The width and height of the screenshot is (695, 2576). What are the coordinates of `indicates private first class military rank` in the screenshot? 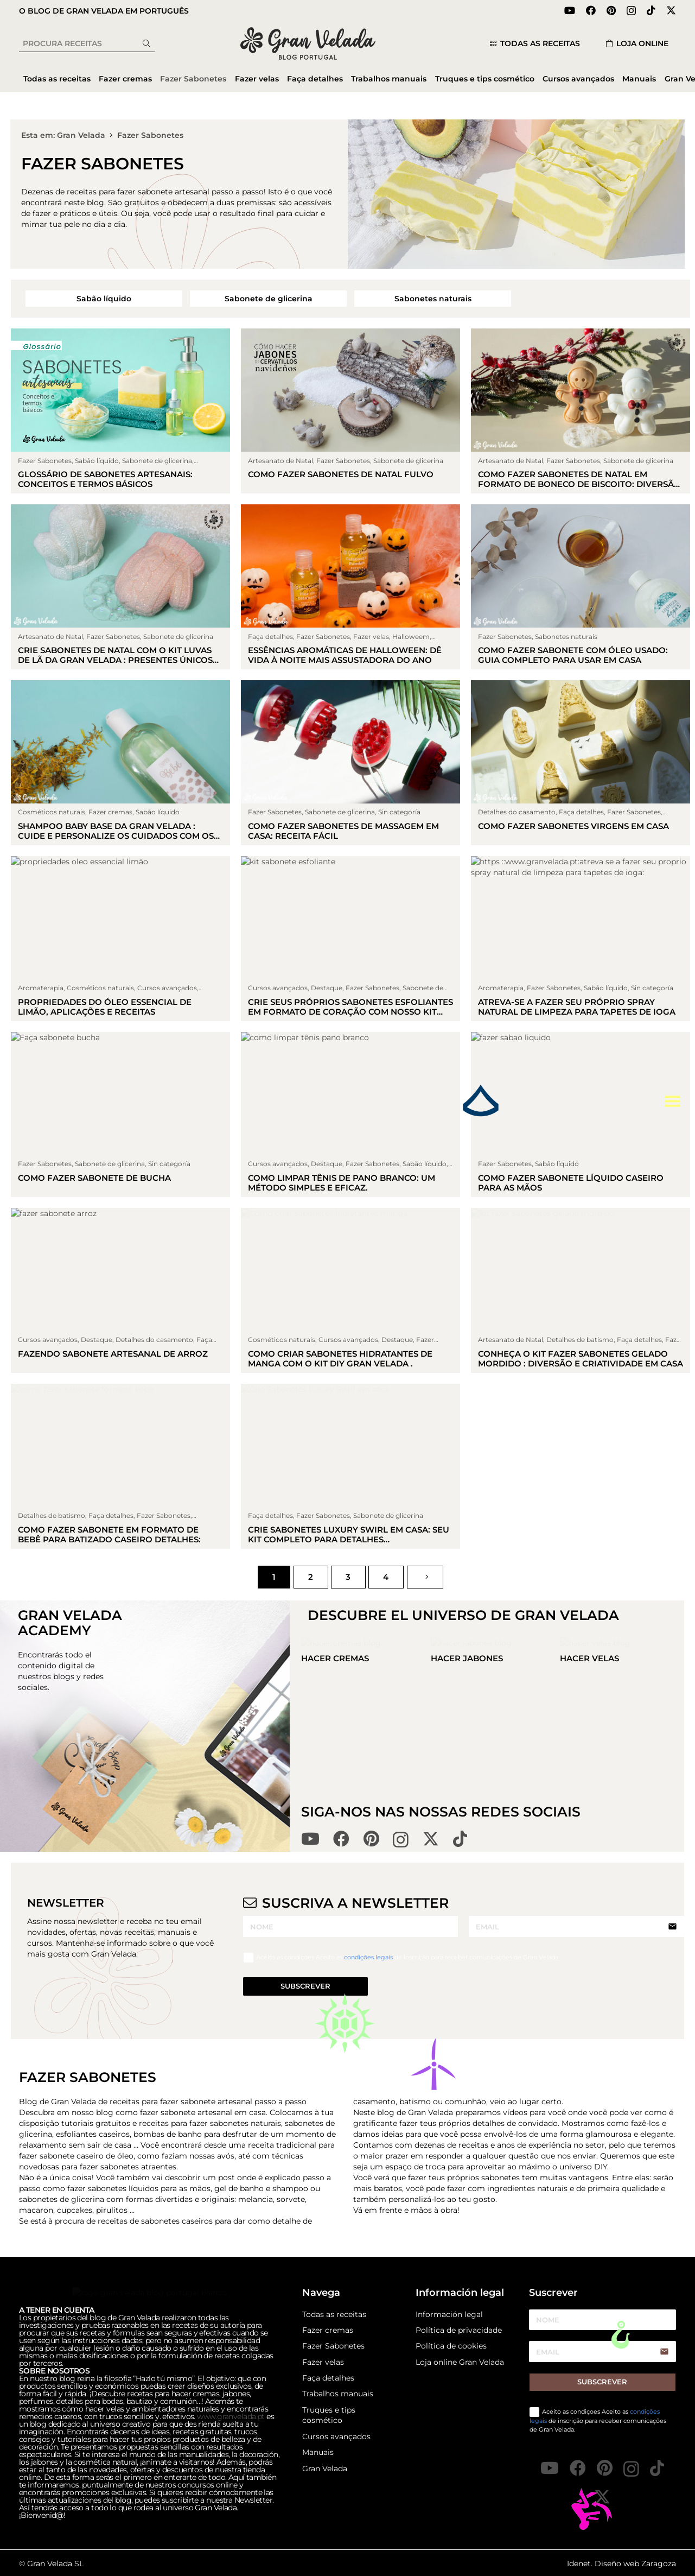 It's located at (481, 1100).